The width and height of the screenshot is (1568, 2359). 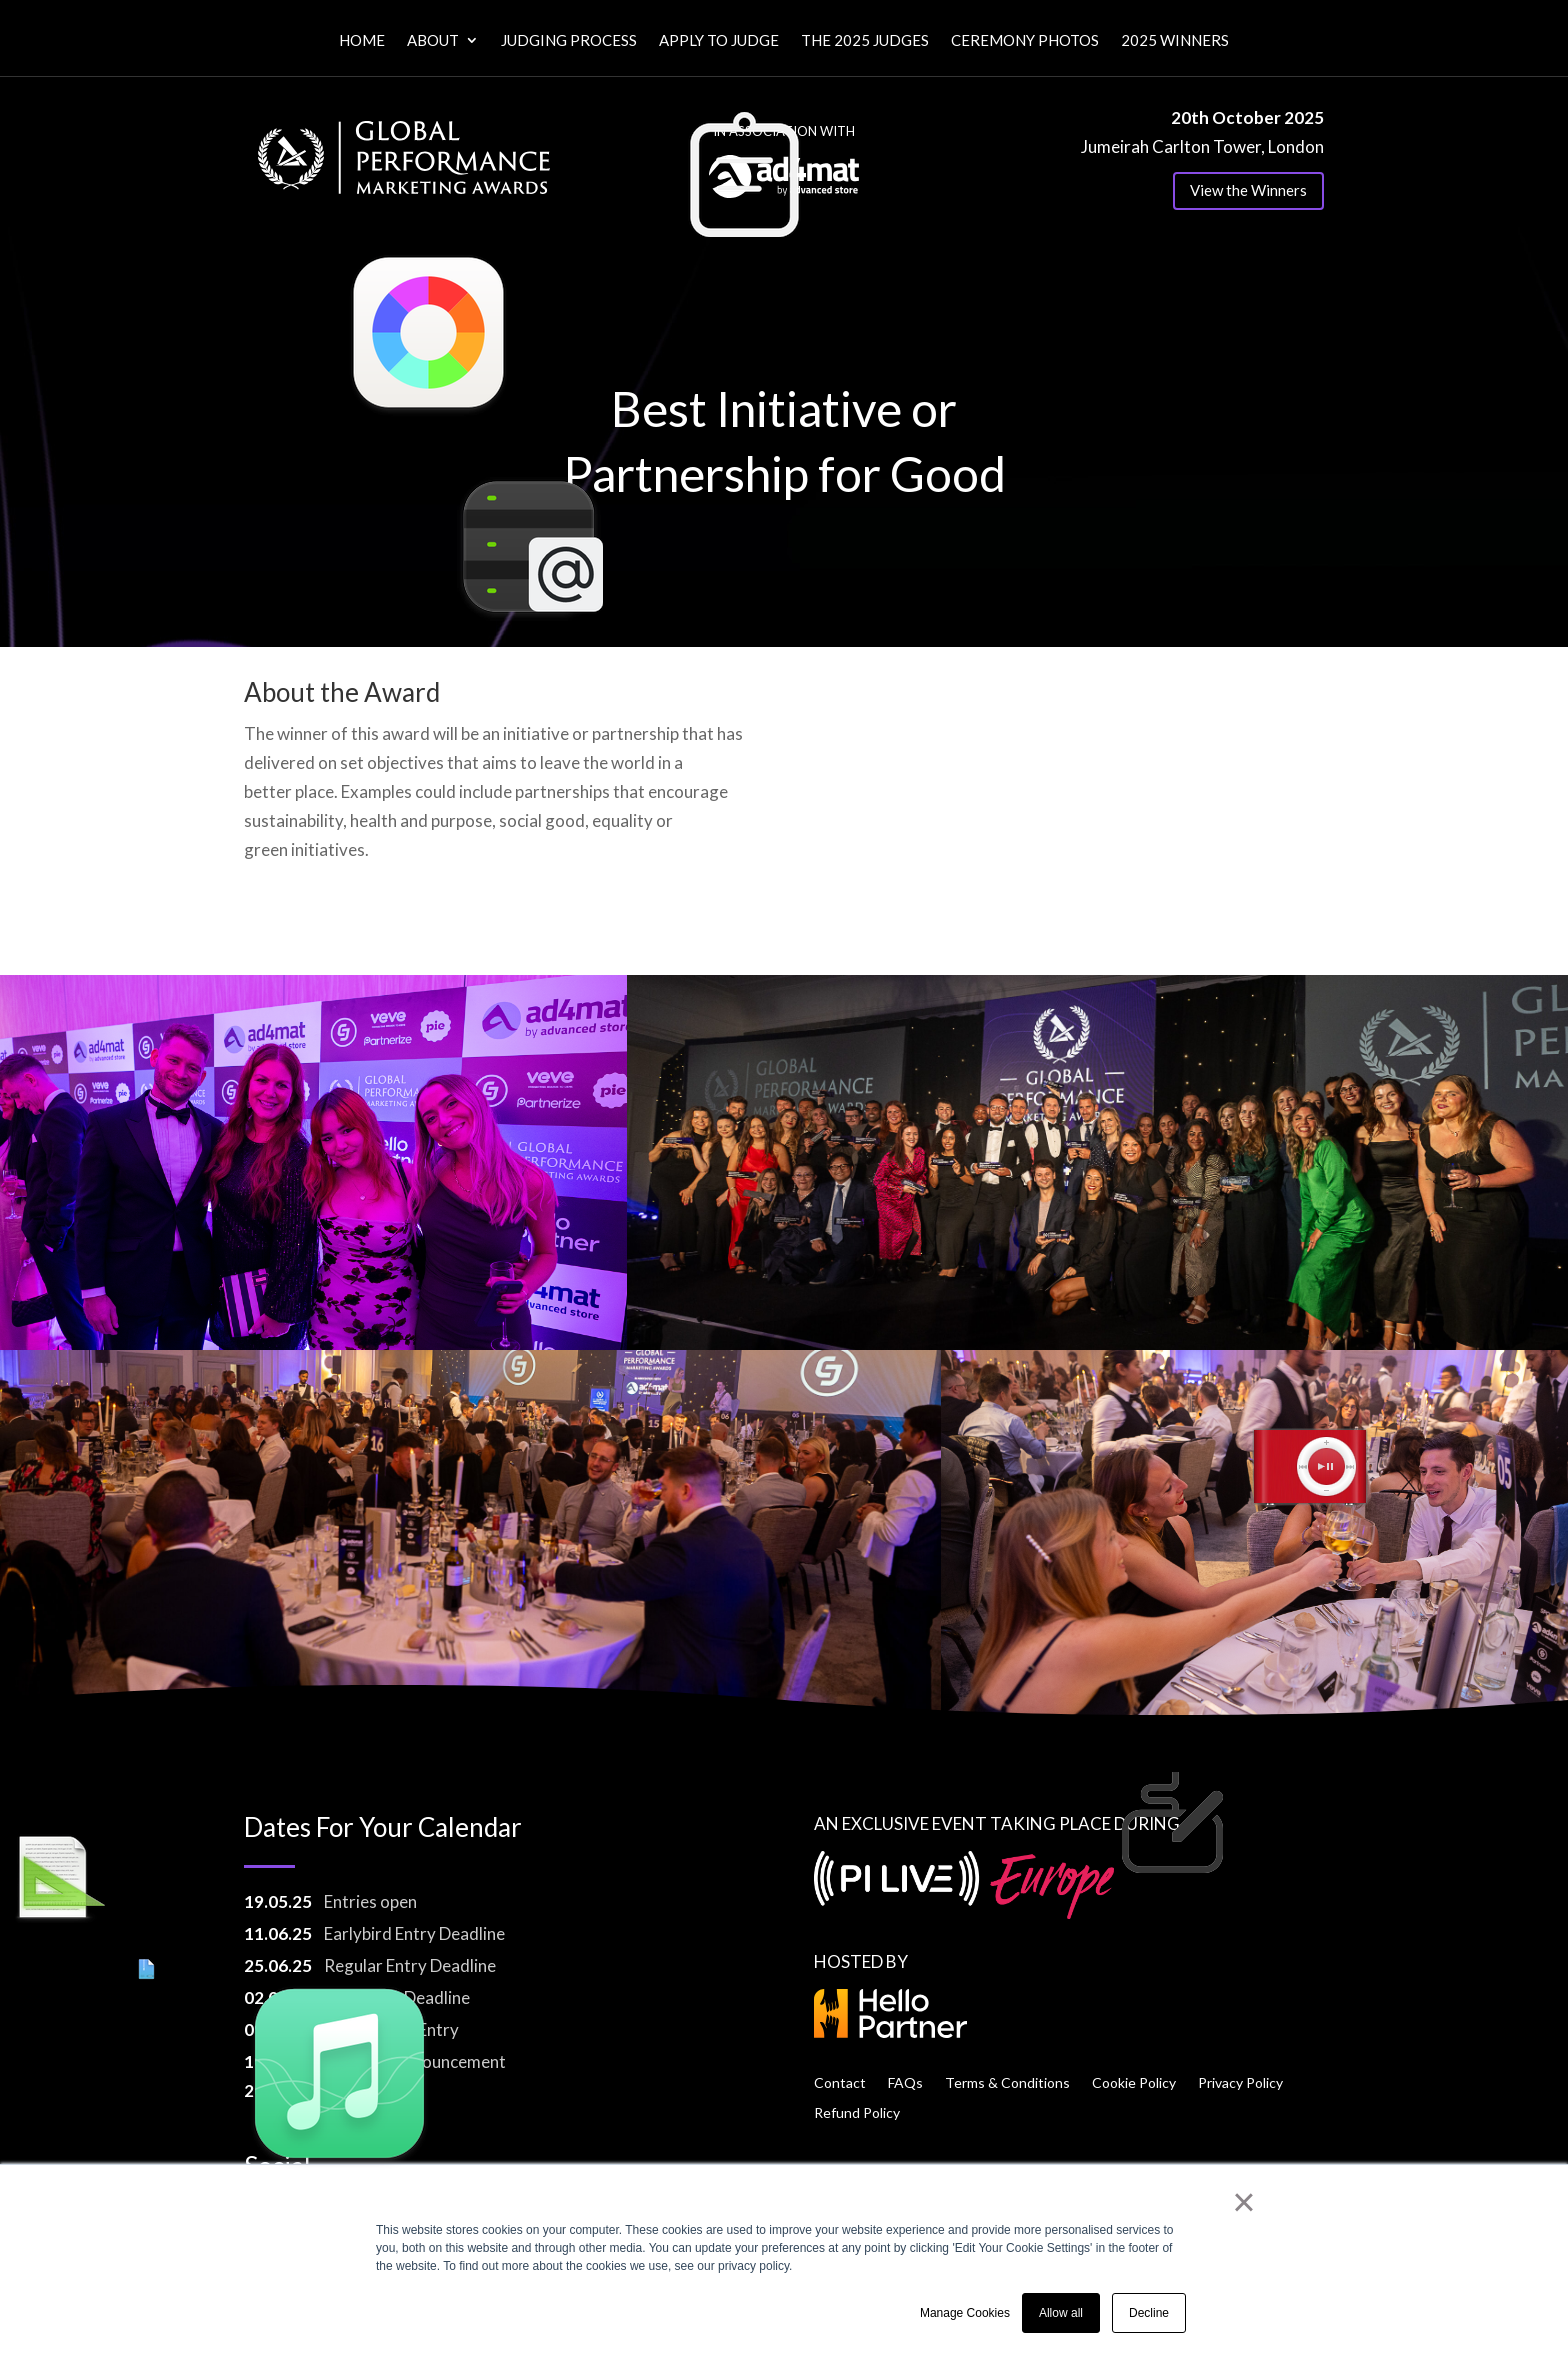 I want to click on configure wacom tablet settings, so click(x=1172, y=1822).